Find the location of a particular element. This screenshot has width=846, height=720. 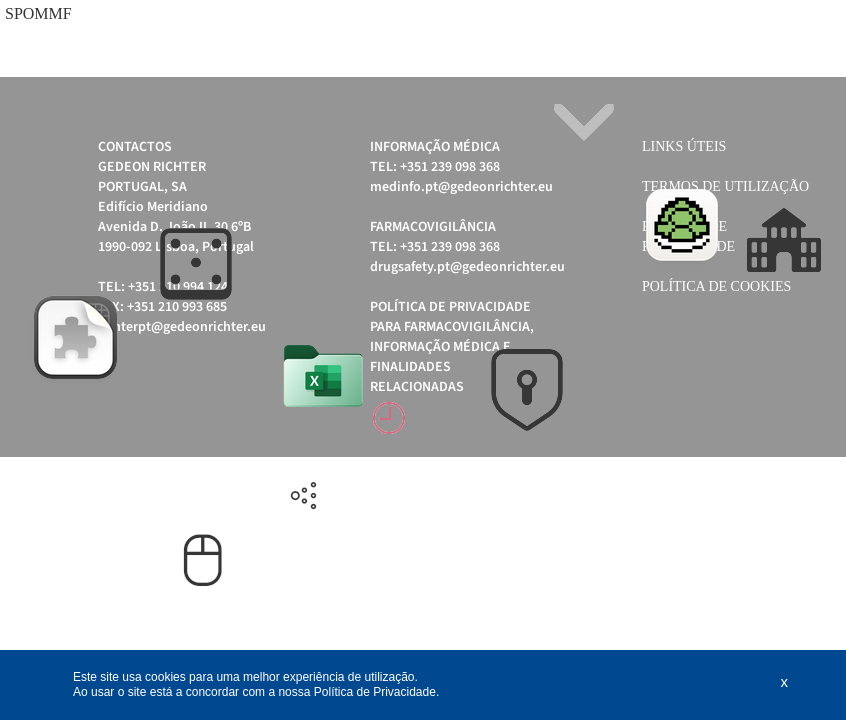

open libreoffice templates is located at coordinates (75, 337).